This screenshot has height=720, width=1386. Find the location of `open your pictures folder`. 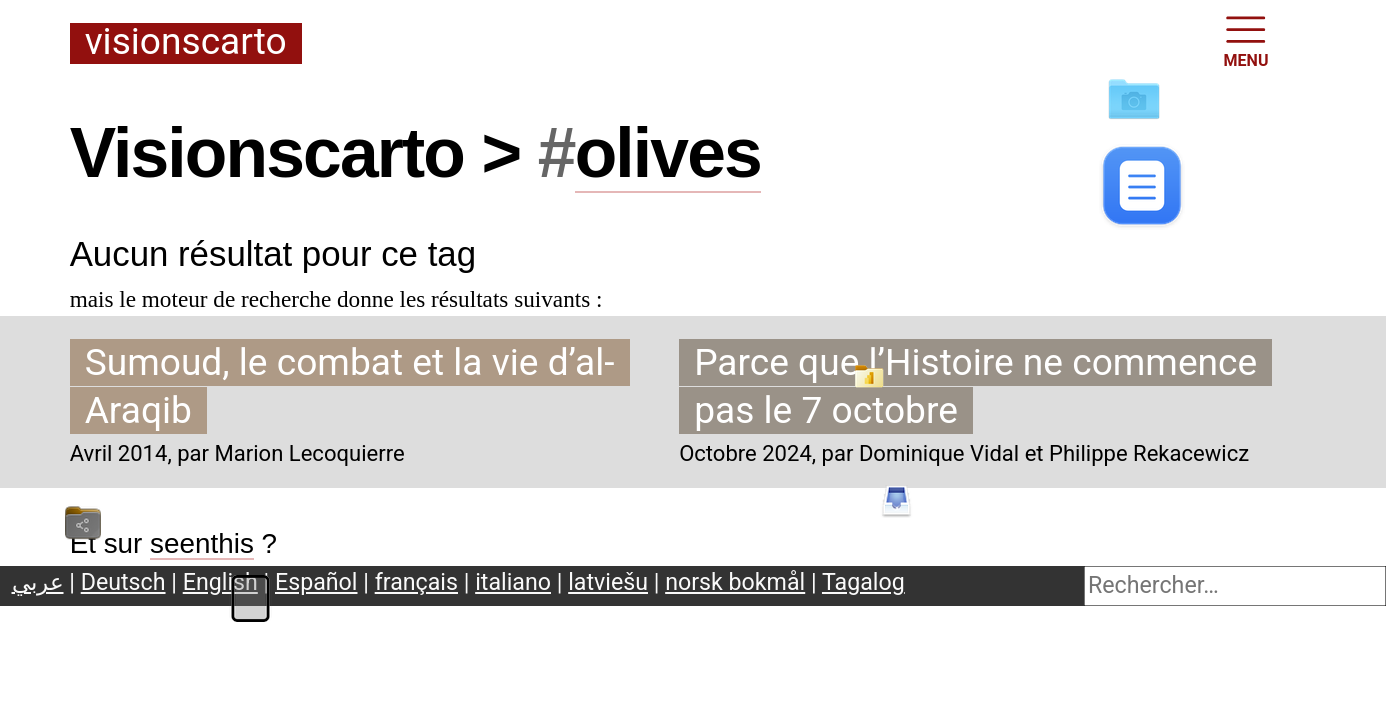

open your pictures folder is located at coordinates (1134, 99).